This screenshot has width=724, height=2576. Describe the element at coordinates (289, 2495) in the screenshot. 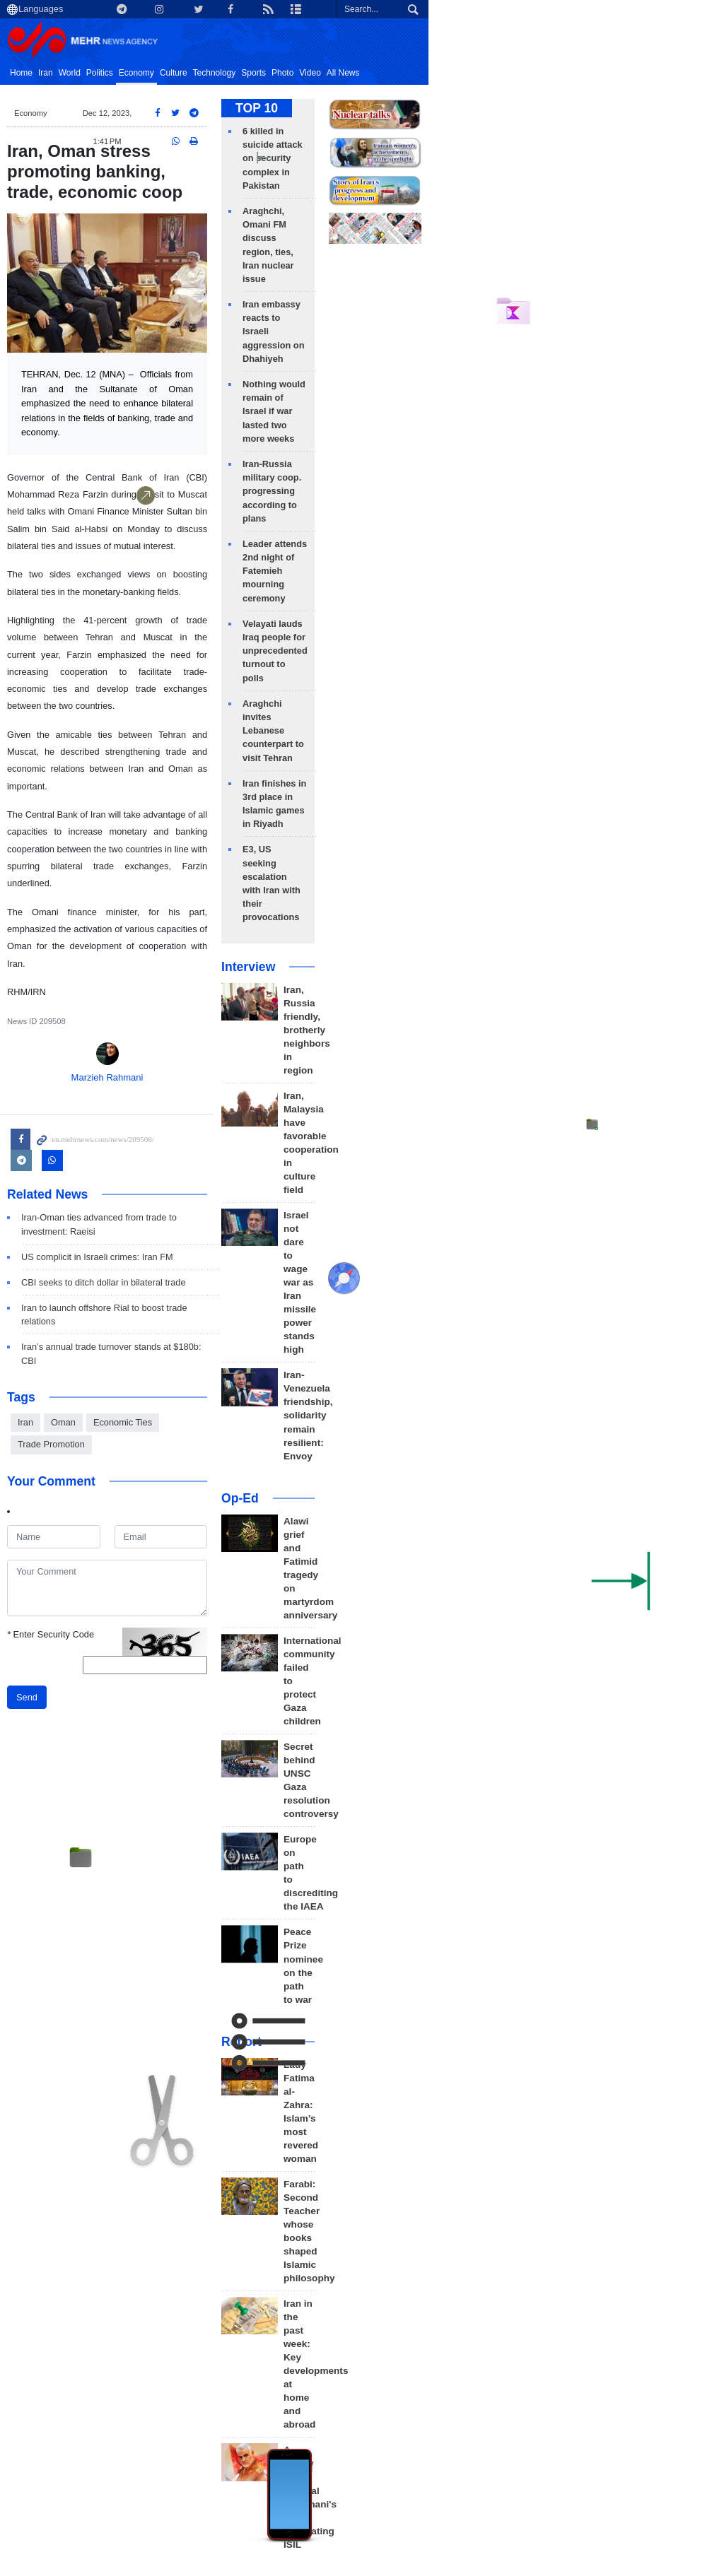

I see `iPhone 8 Plus device icon in red/product red color` at that location.